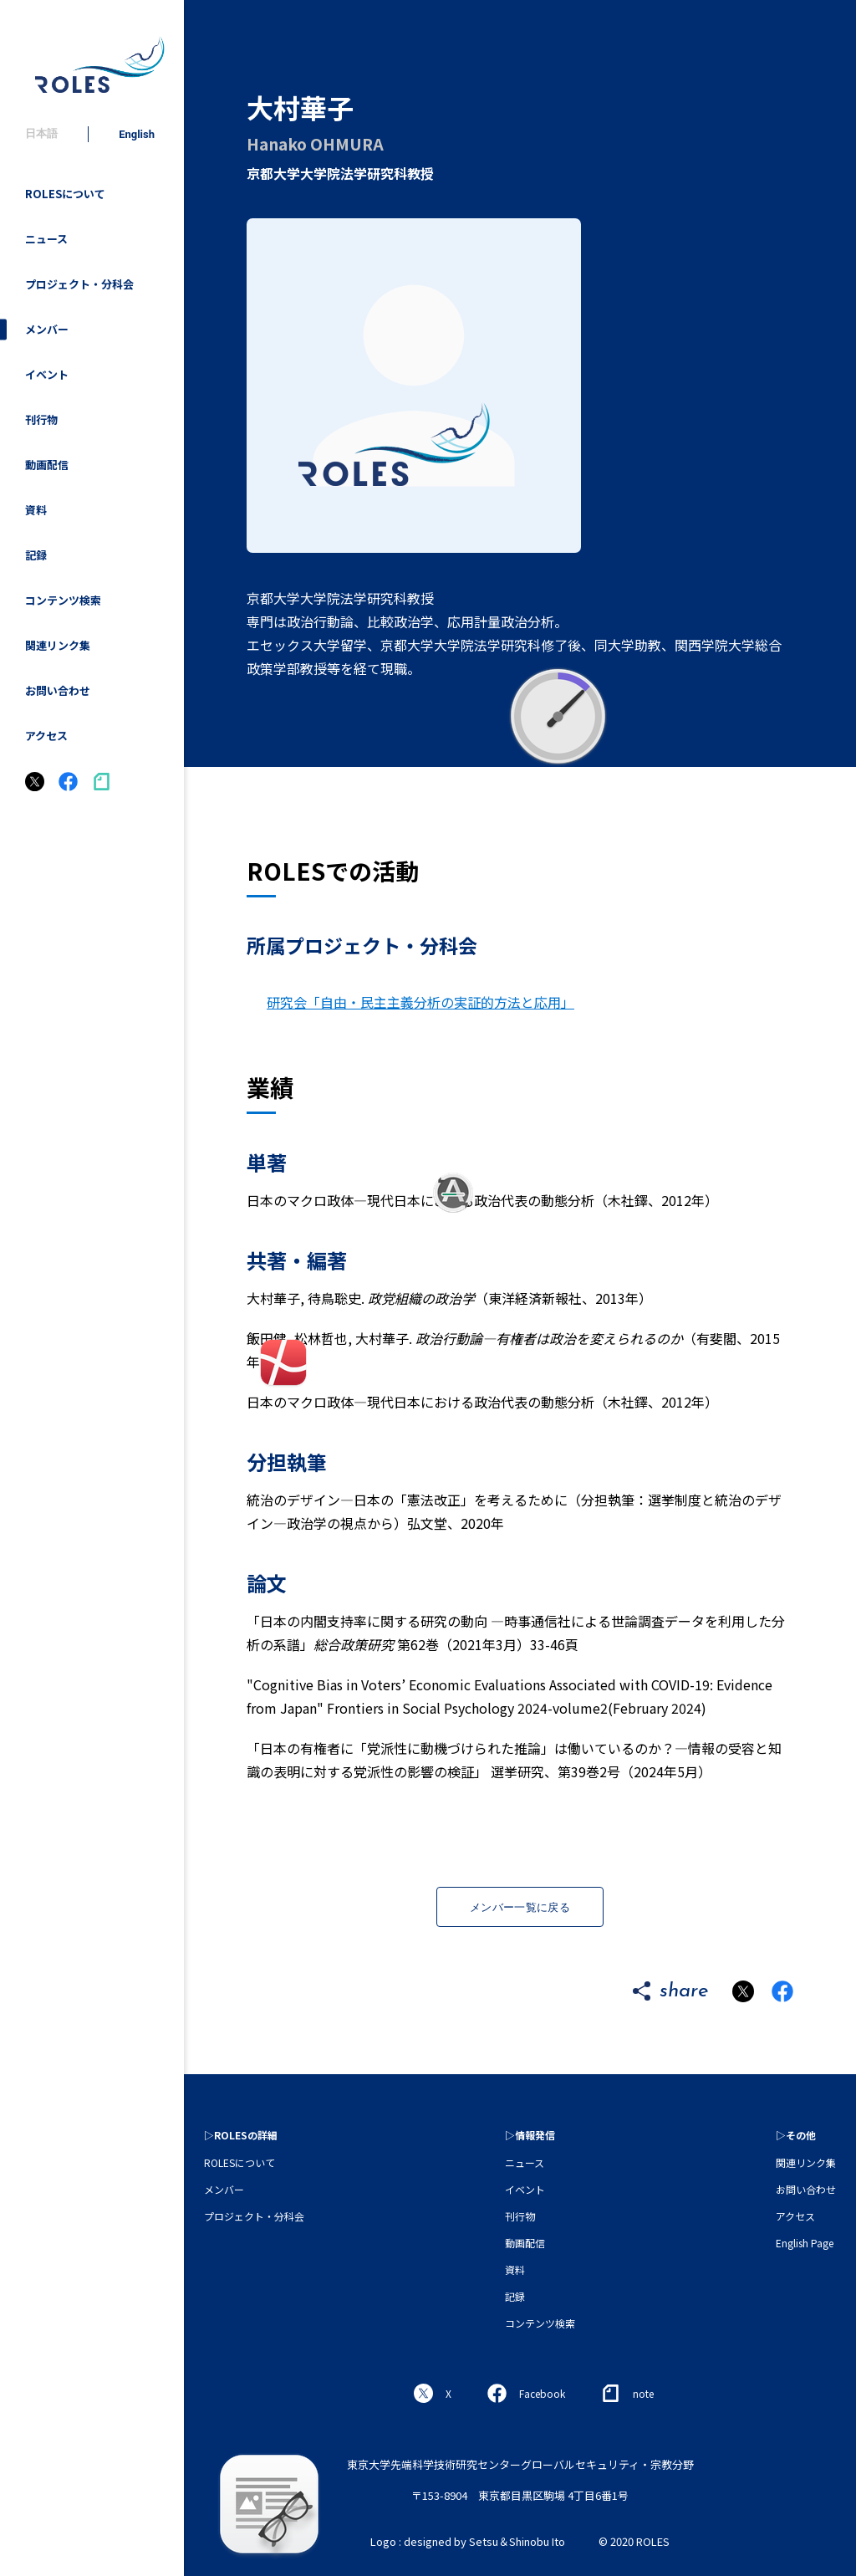  Describe the element at coordinates (453, 1193) in the screenshot. I see `open system software update application` at that location.